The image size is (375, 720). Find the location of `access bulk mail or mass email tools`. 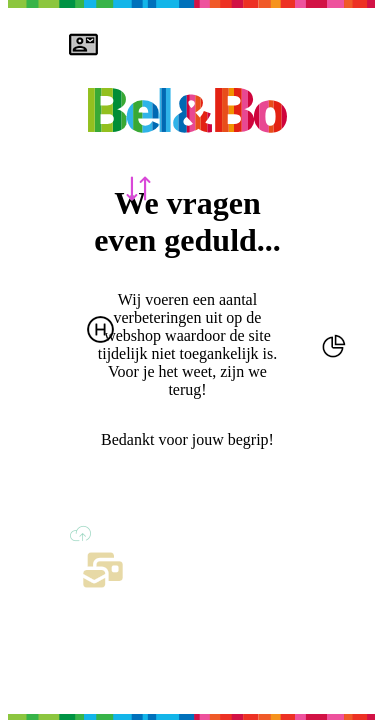

access bulk mail or mass email tools is located at coordinates (103, 570).